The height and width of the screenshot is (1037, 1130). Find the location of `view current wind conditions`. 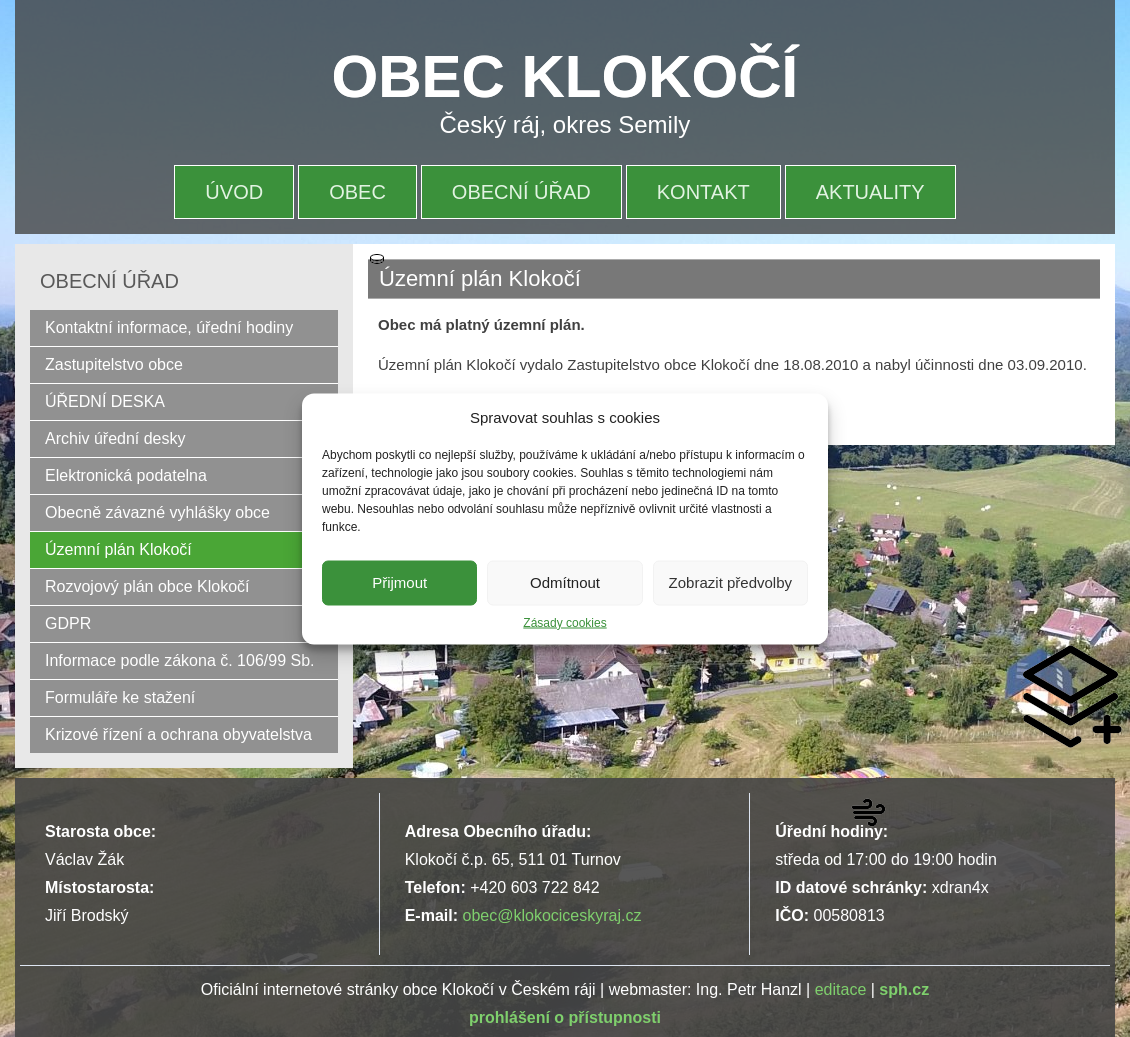

view current wind conditions is located at coordinates (868, 812).